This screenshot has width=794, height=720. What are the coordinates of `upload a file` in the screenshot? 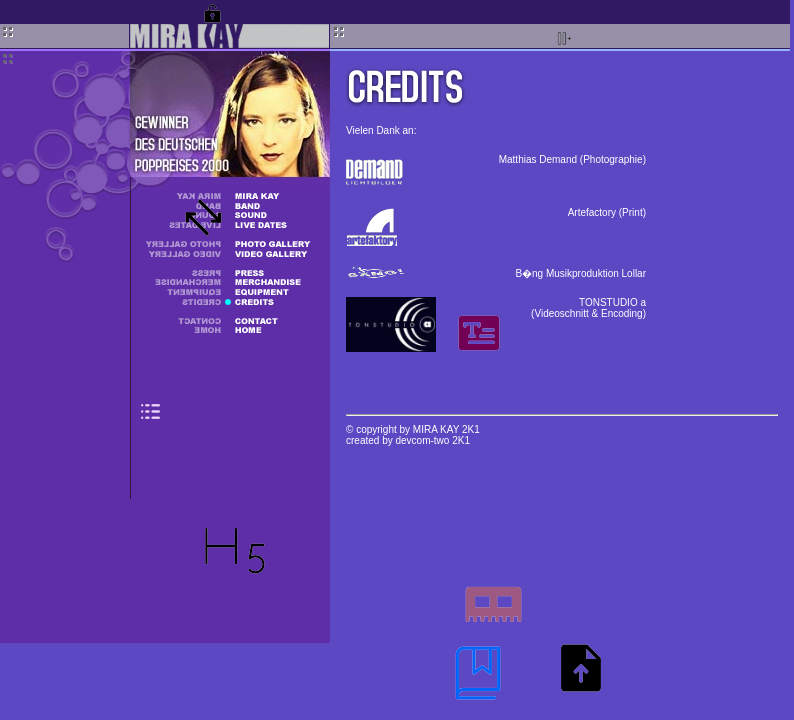 It's located at (581, 668).